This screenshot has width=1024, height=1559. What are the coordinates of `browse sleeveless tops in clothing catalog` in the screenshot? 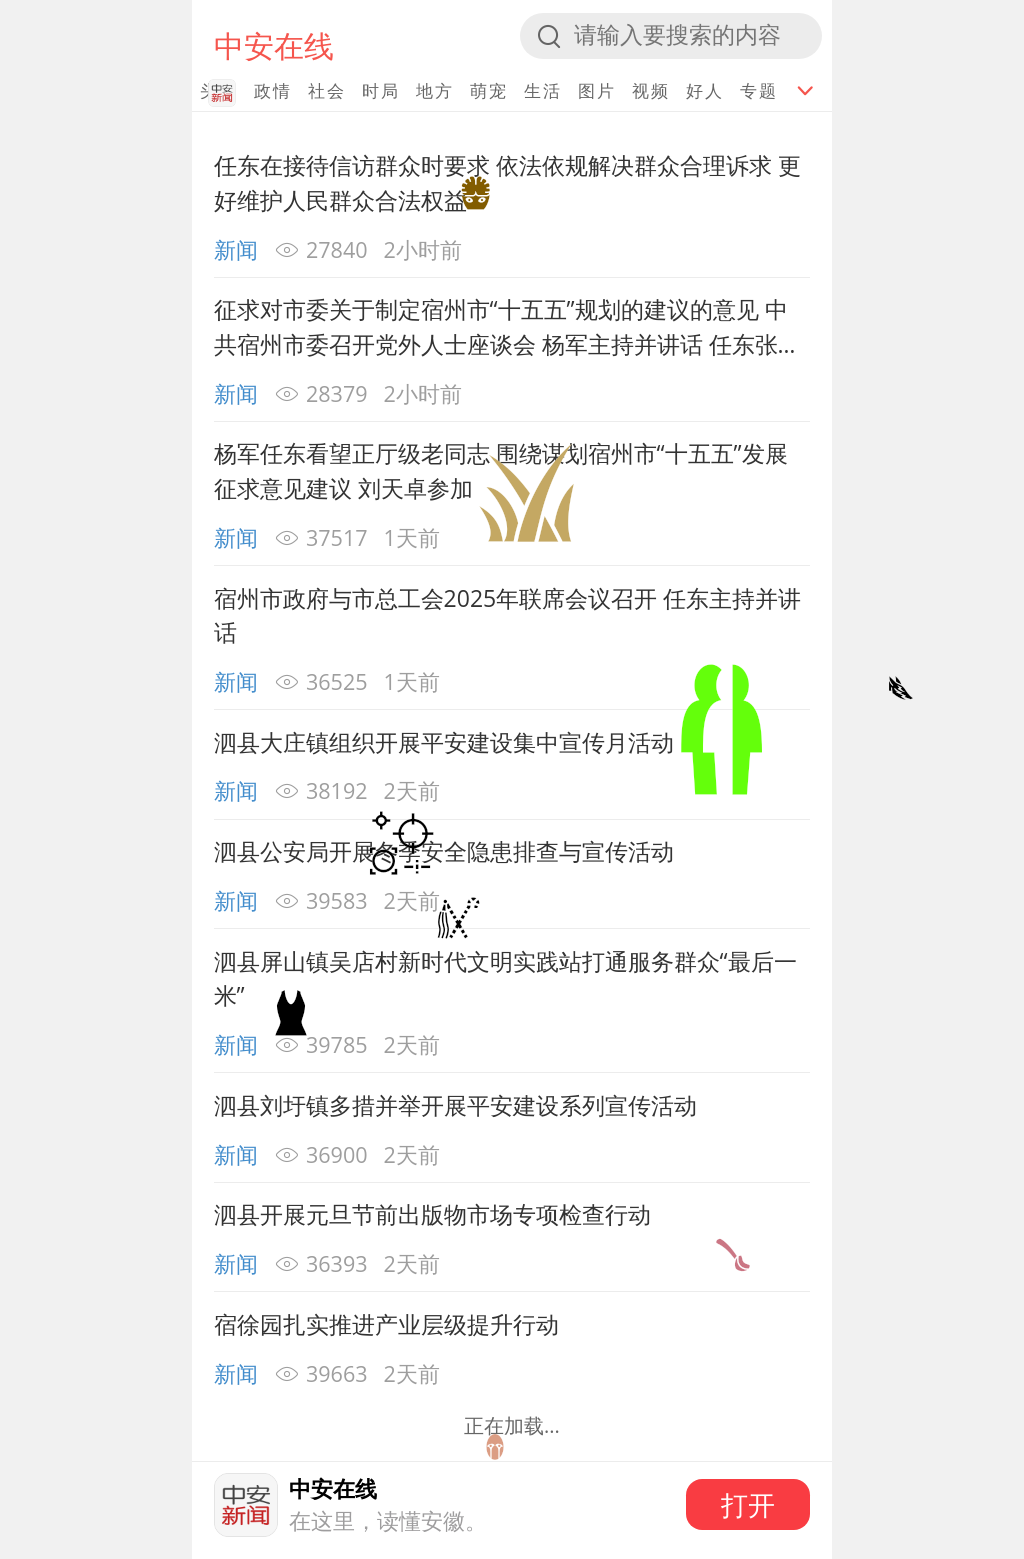 It's located at (291, 1012).